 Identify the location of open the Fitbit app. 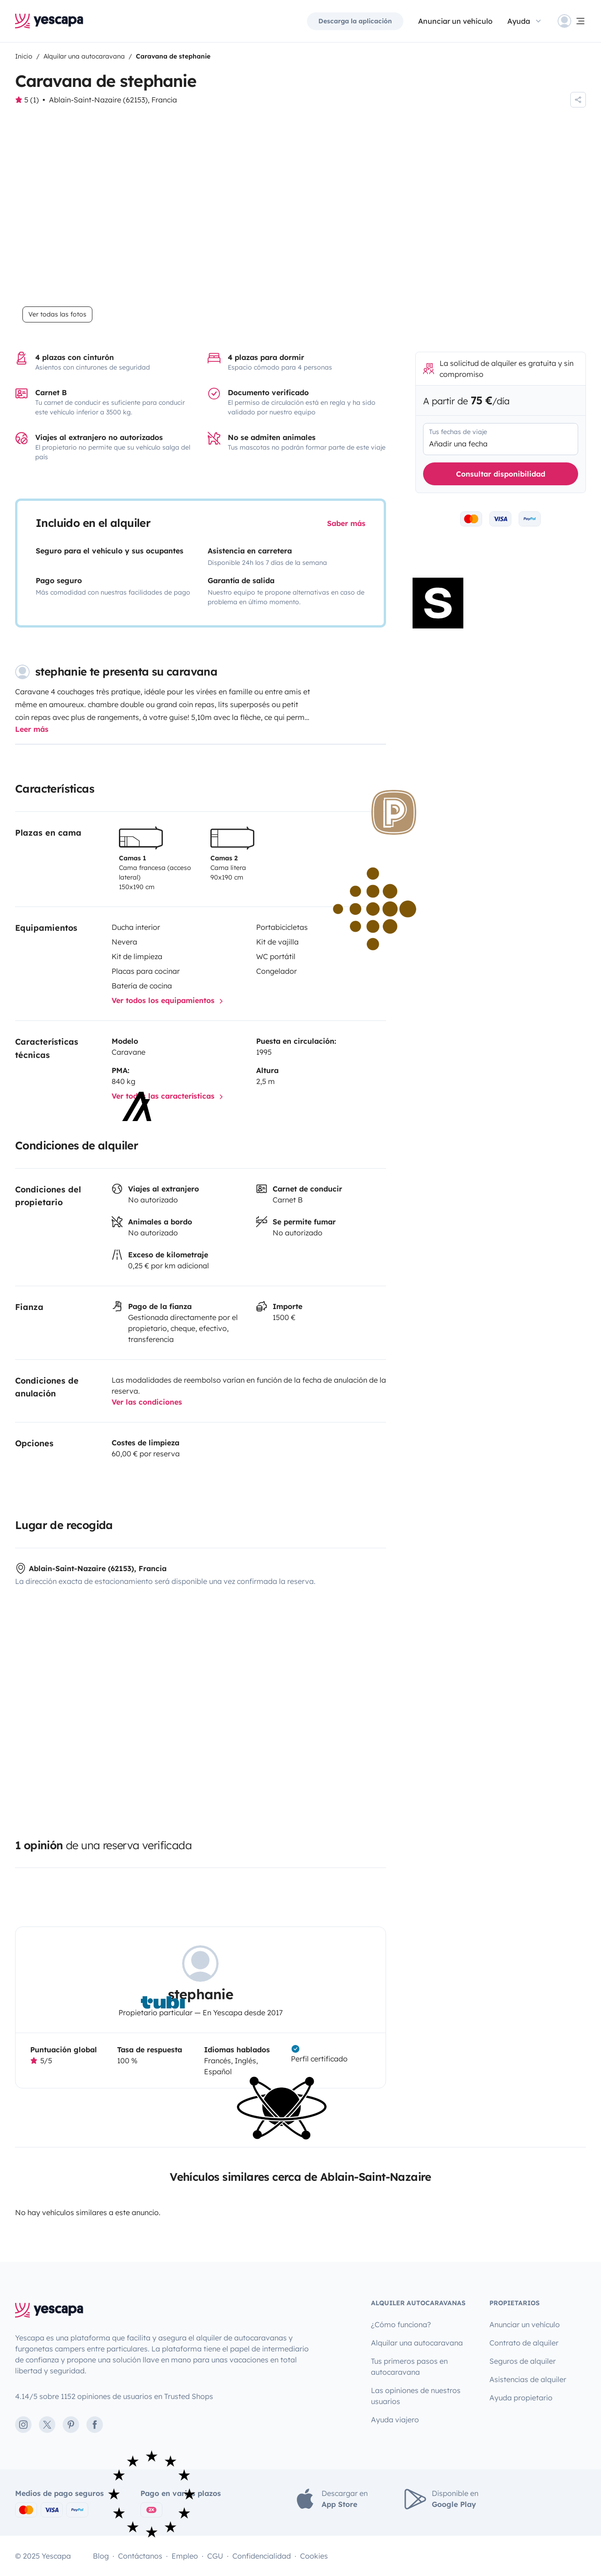
(375, 909).